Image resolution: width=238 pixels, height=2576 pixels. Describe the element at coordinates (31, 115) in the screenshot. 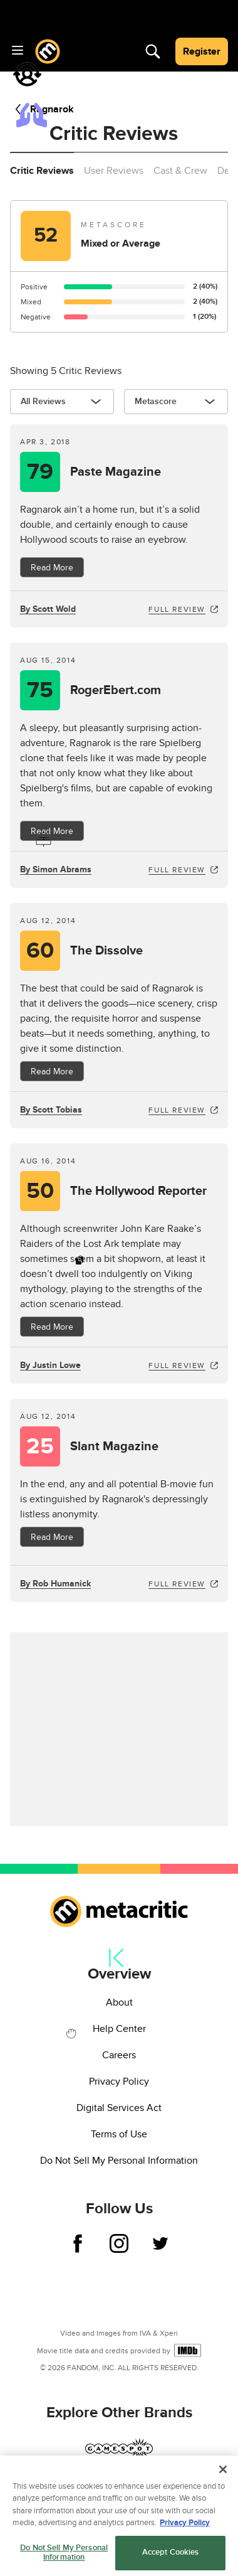

I see `express gratitude or thanks` at that location.